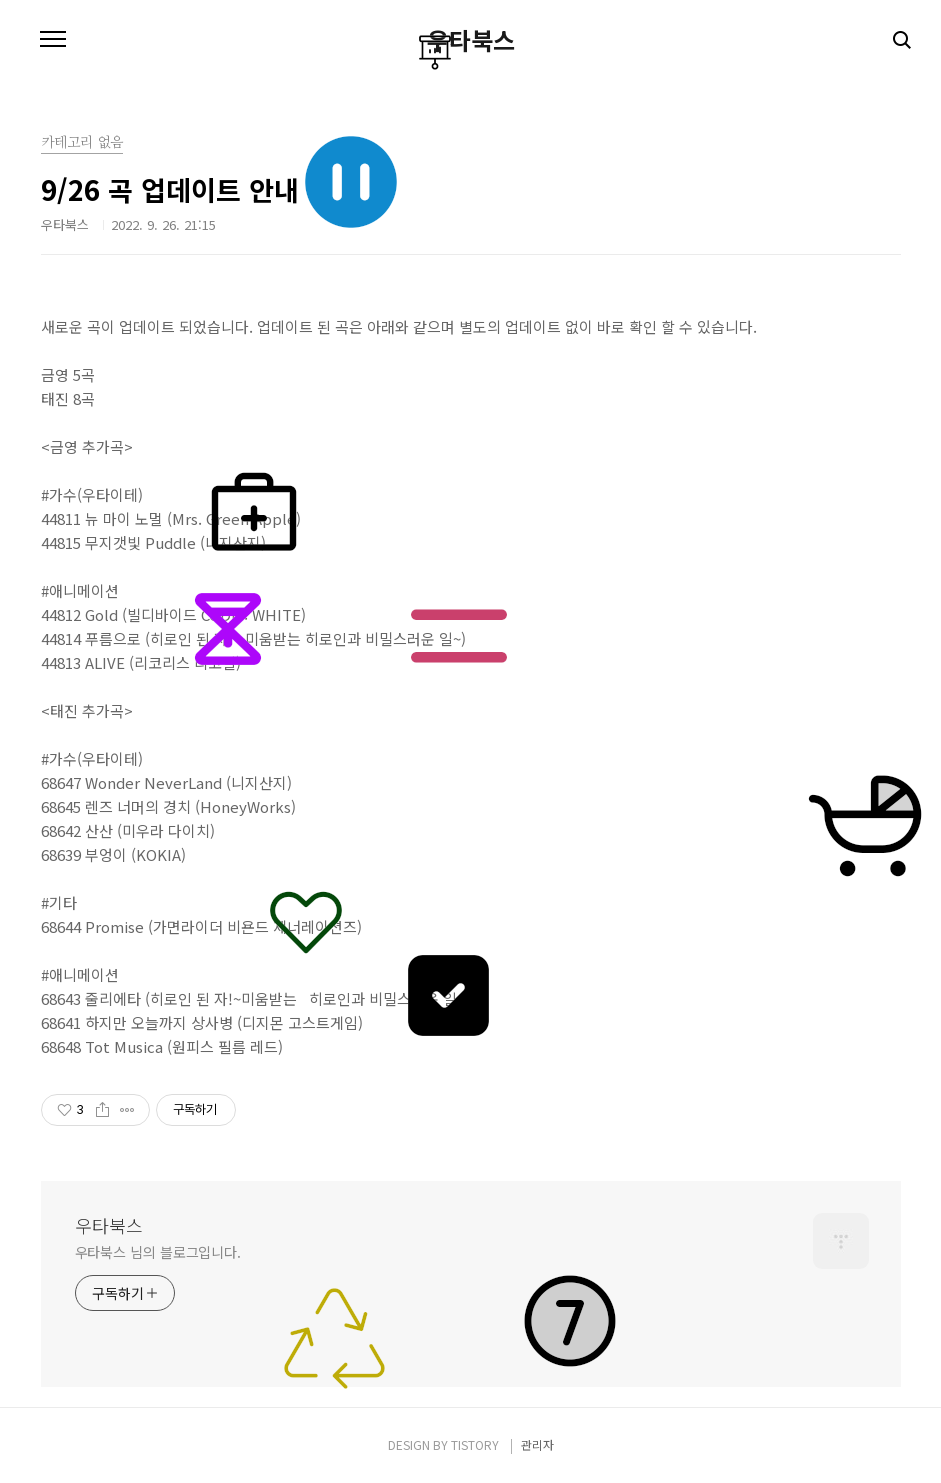 This screenshot has height=1483, width=941. I want to click on access health or medical resources, so click(254, 515).